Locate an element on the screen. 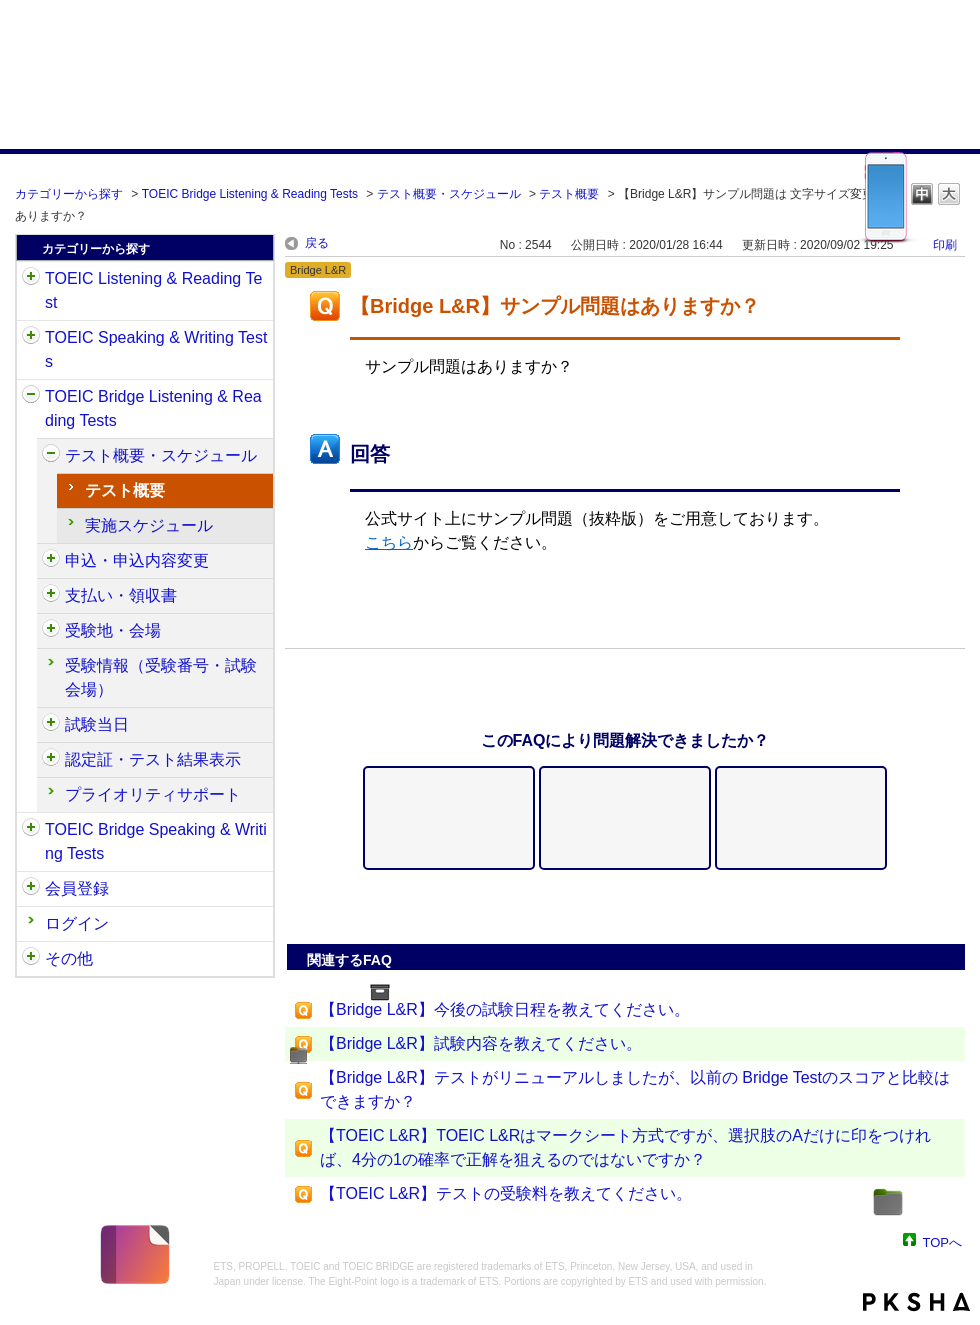  view archived emails is located at coordinates (380, 992).